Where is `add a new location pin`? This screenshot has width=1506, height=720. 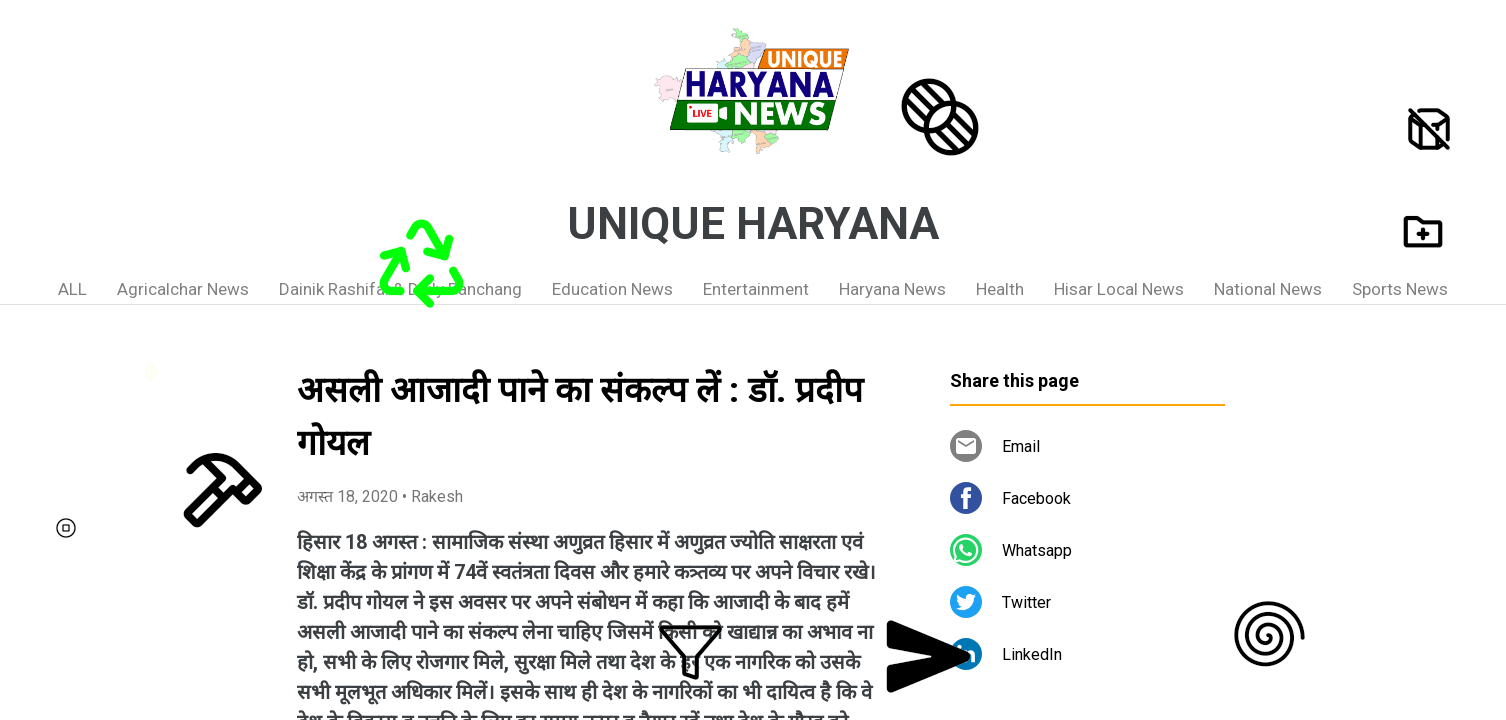 add a new location pin is located at coordinates (151, 373).